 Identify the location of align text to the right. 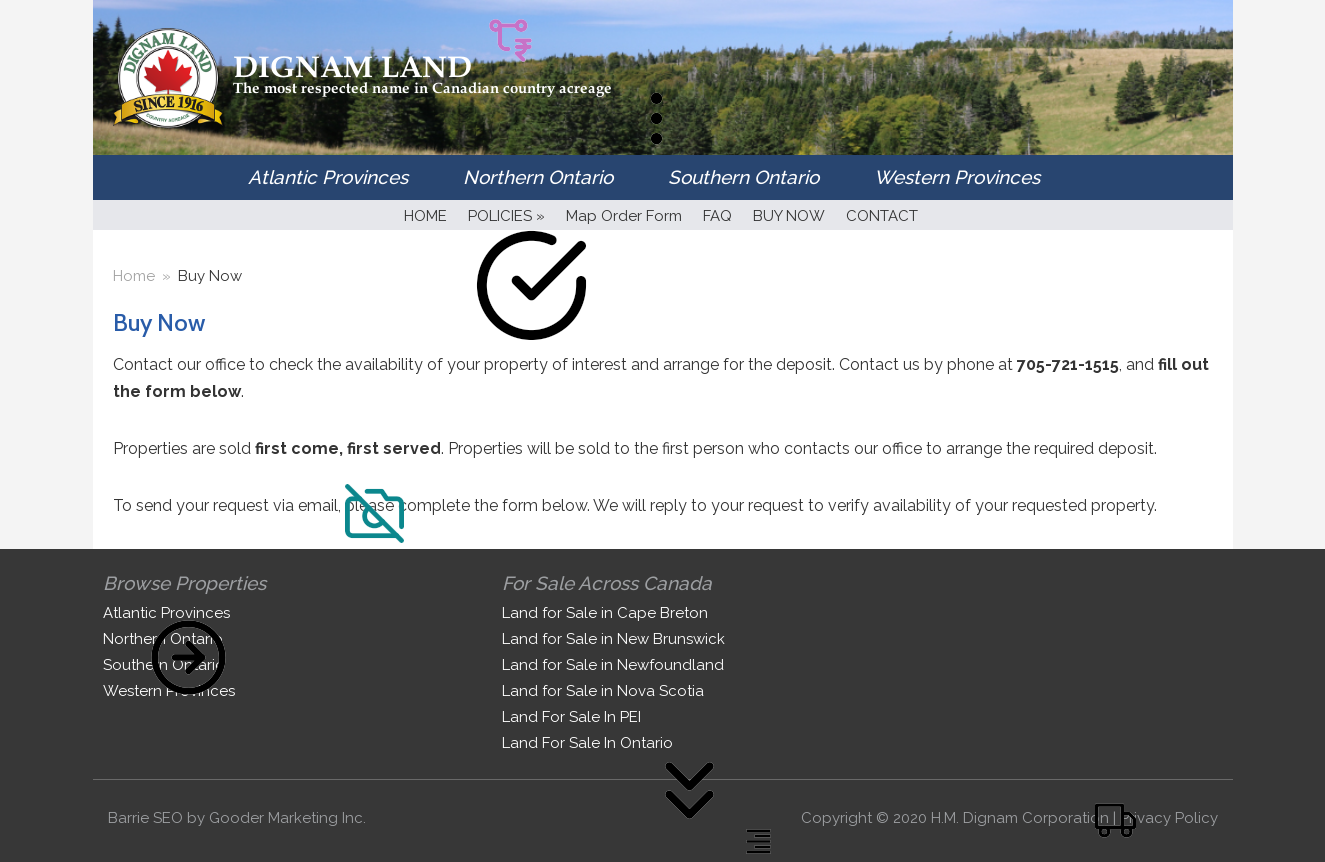
(758, 841).